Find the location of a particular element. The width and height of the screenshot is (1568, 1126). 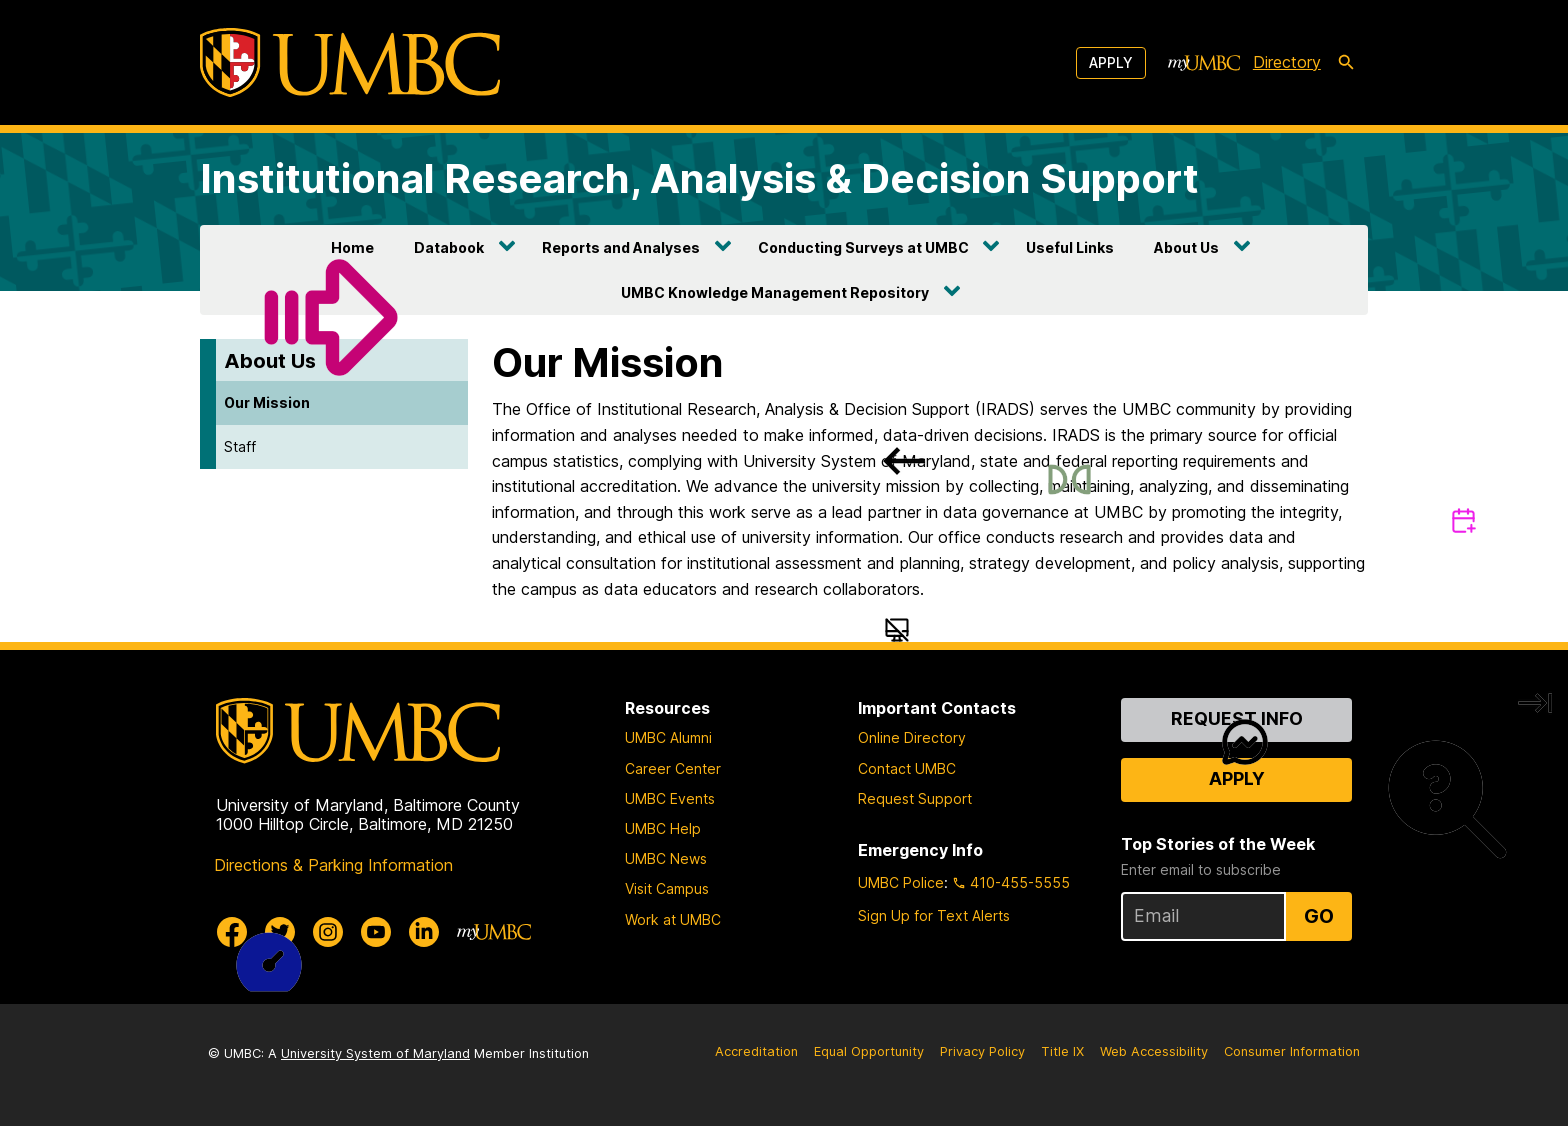

access your dashboard overview is located at coordinates (269, 962).